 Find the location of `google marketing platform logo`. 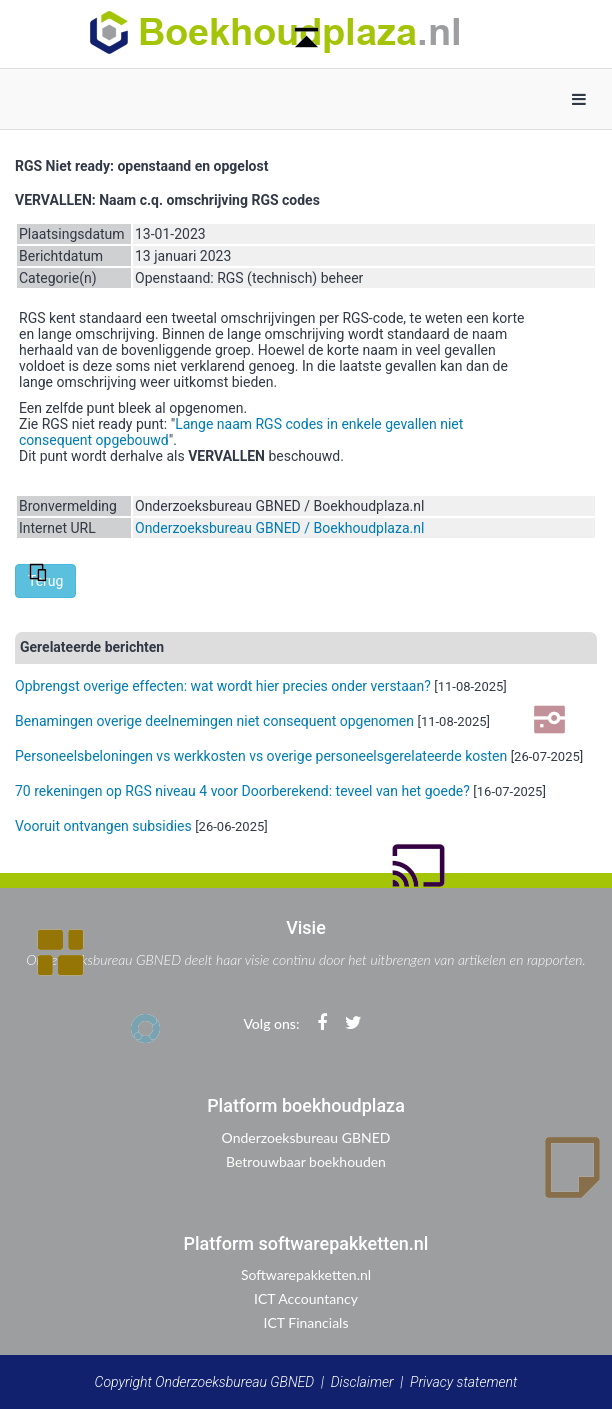

google marketing platform logo is located at coordinates (145, 1028).